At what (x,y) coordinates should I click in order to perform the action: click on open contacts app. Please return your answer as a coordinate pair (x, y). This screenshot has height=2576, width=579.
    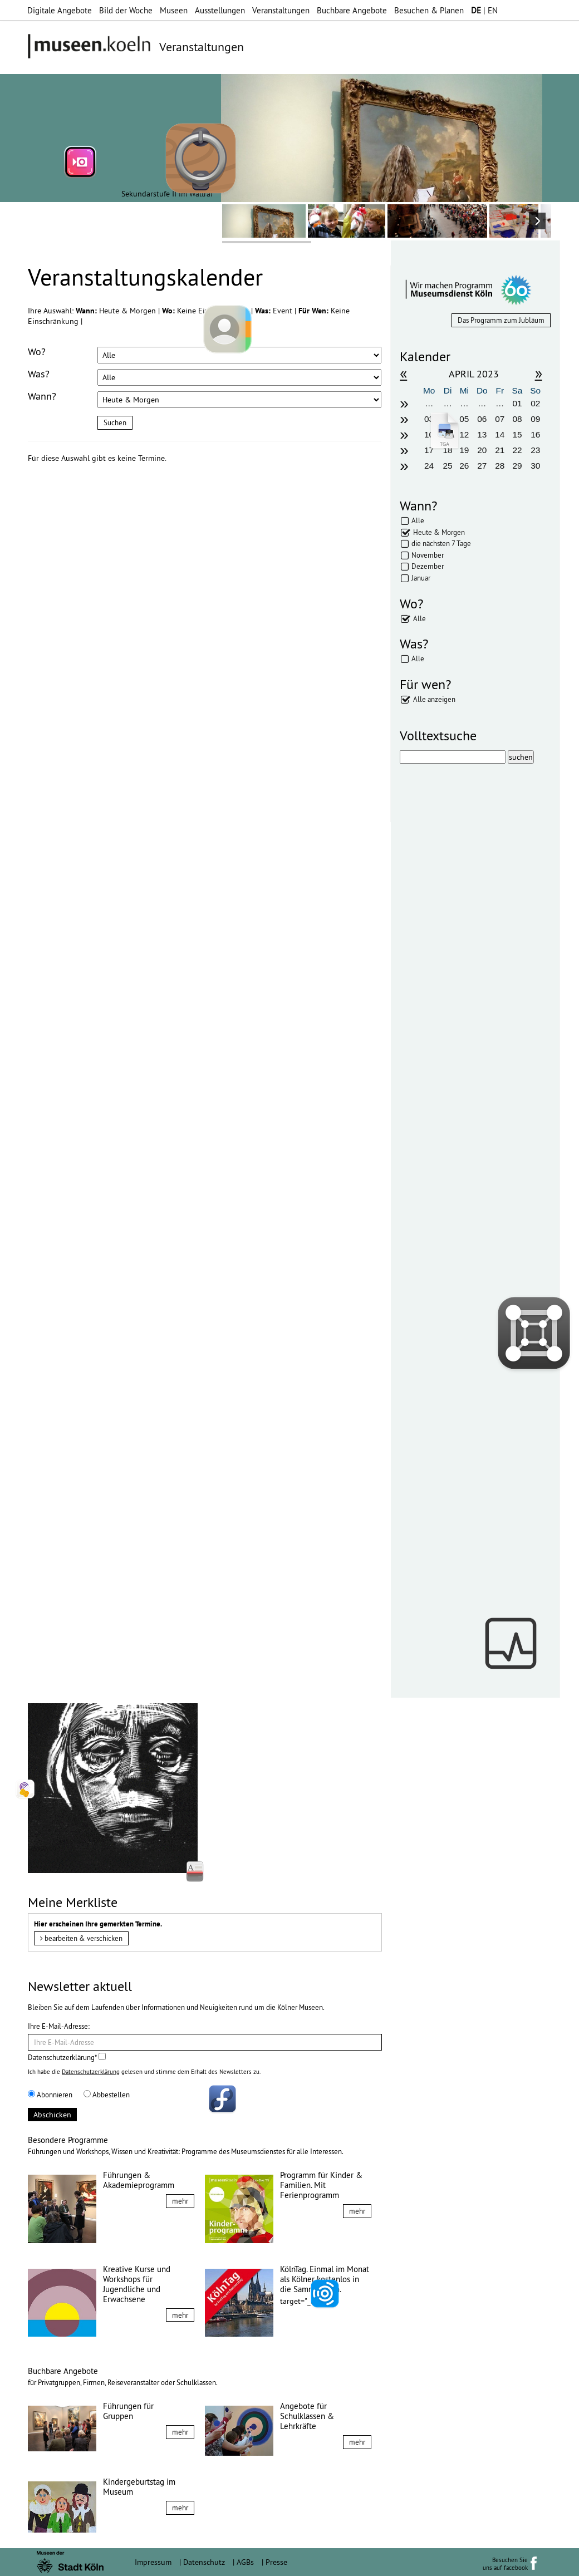
    Looking at the image, I should click on (227, 329).